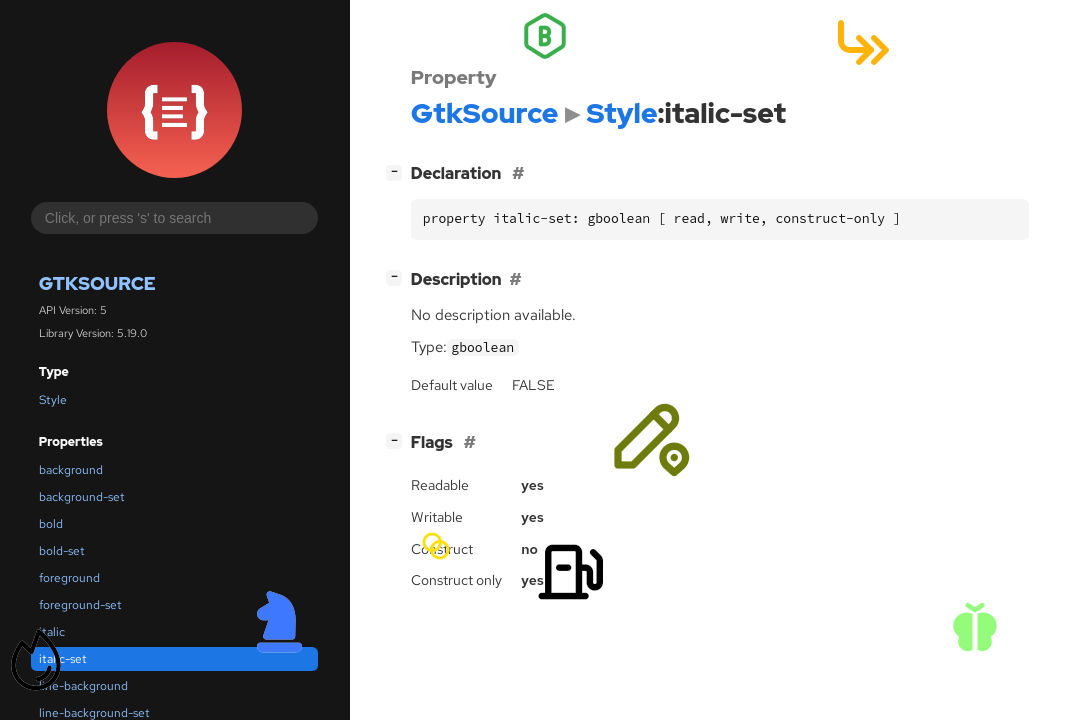 Image resolution: width=1090 pixels, height=720 pixels. Describe the element at coordinates (545, 36) in the screenshot. I see `indicates a "B" tier or category designation` at that location.